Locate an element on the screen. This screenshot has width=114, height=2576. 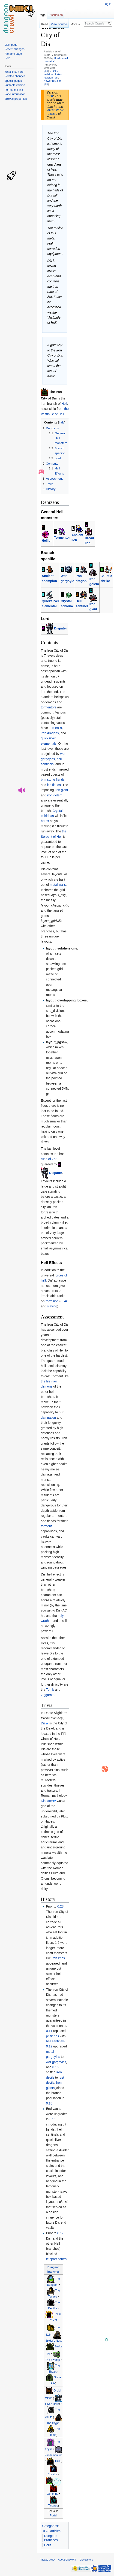
open Spotify app is located at coordinates (57, 2482).